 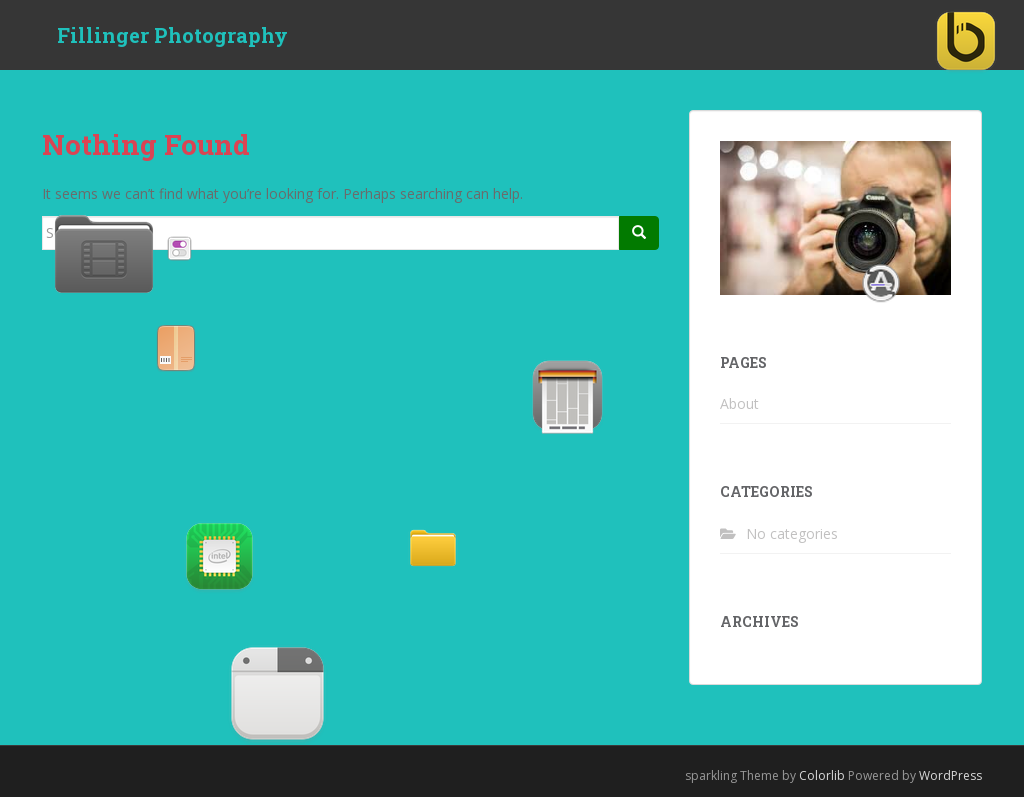 I want to click on firmware file or system software package, so click(x=219, y=557).